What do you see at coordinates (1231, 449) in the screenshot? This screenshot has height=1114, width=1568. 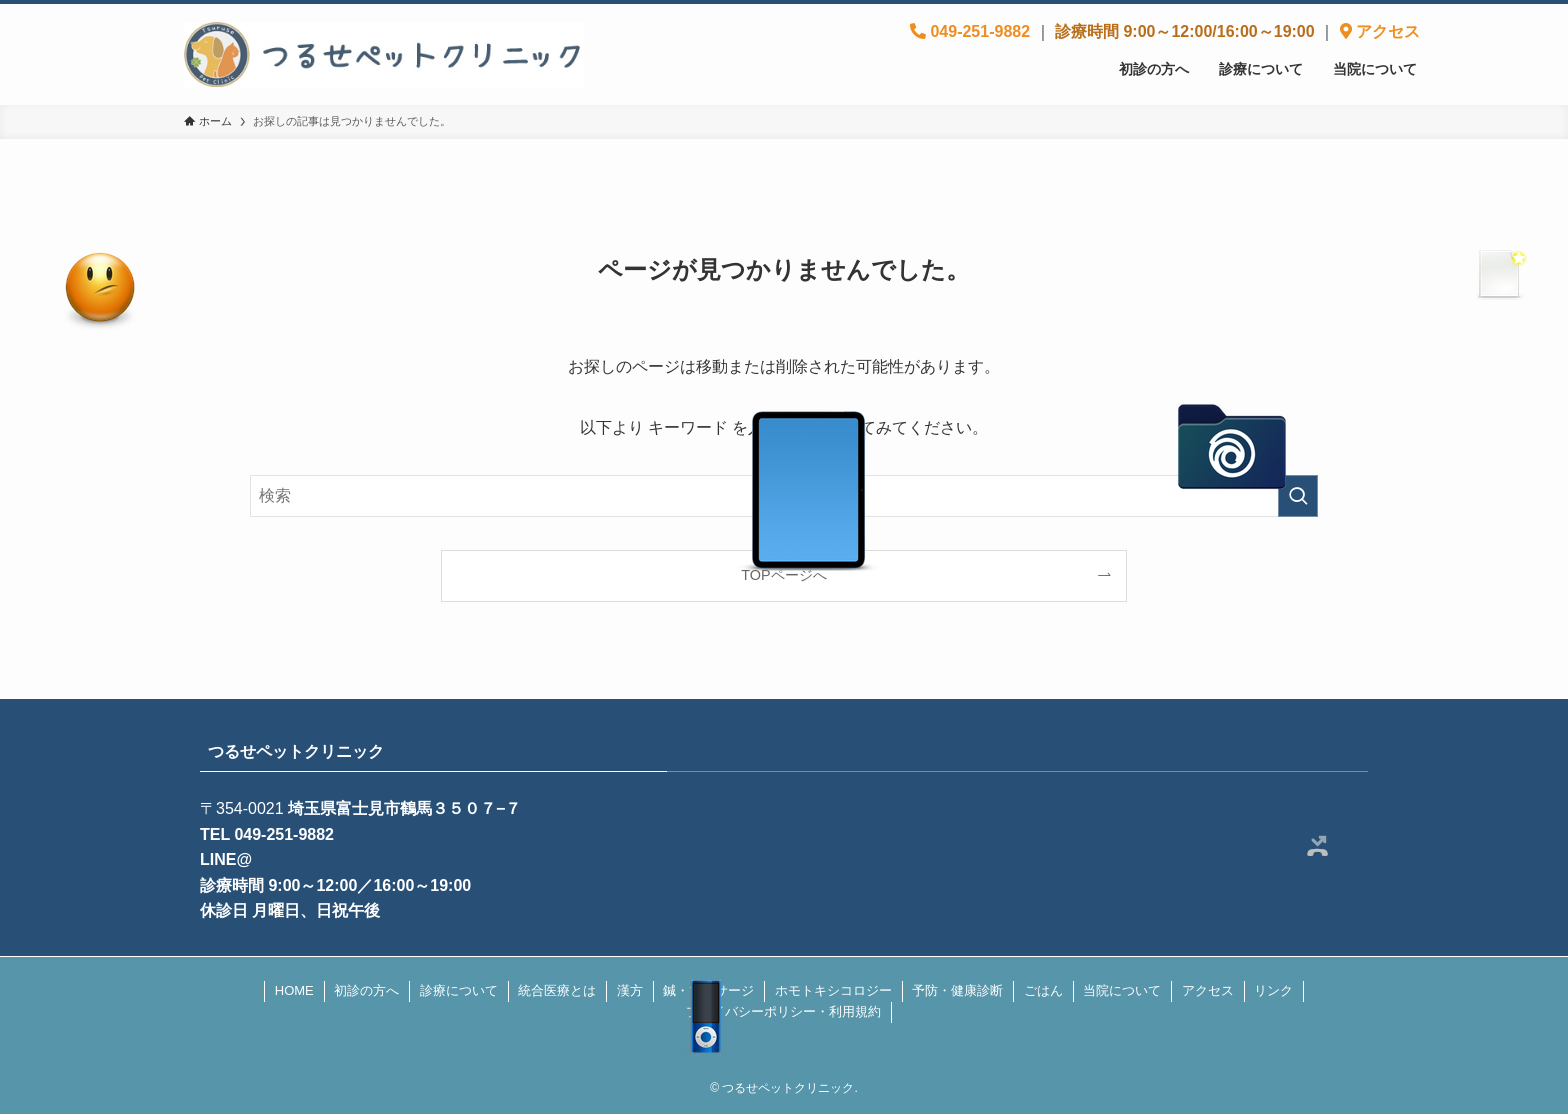 I see `open ubisoft connect (uplay) game files folder` at bounding box center [1231, 449].